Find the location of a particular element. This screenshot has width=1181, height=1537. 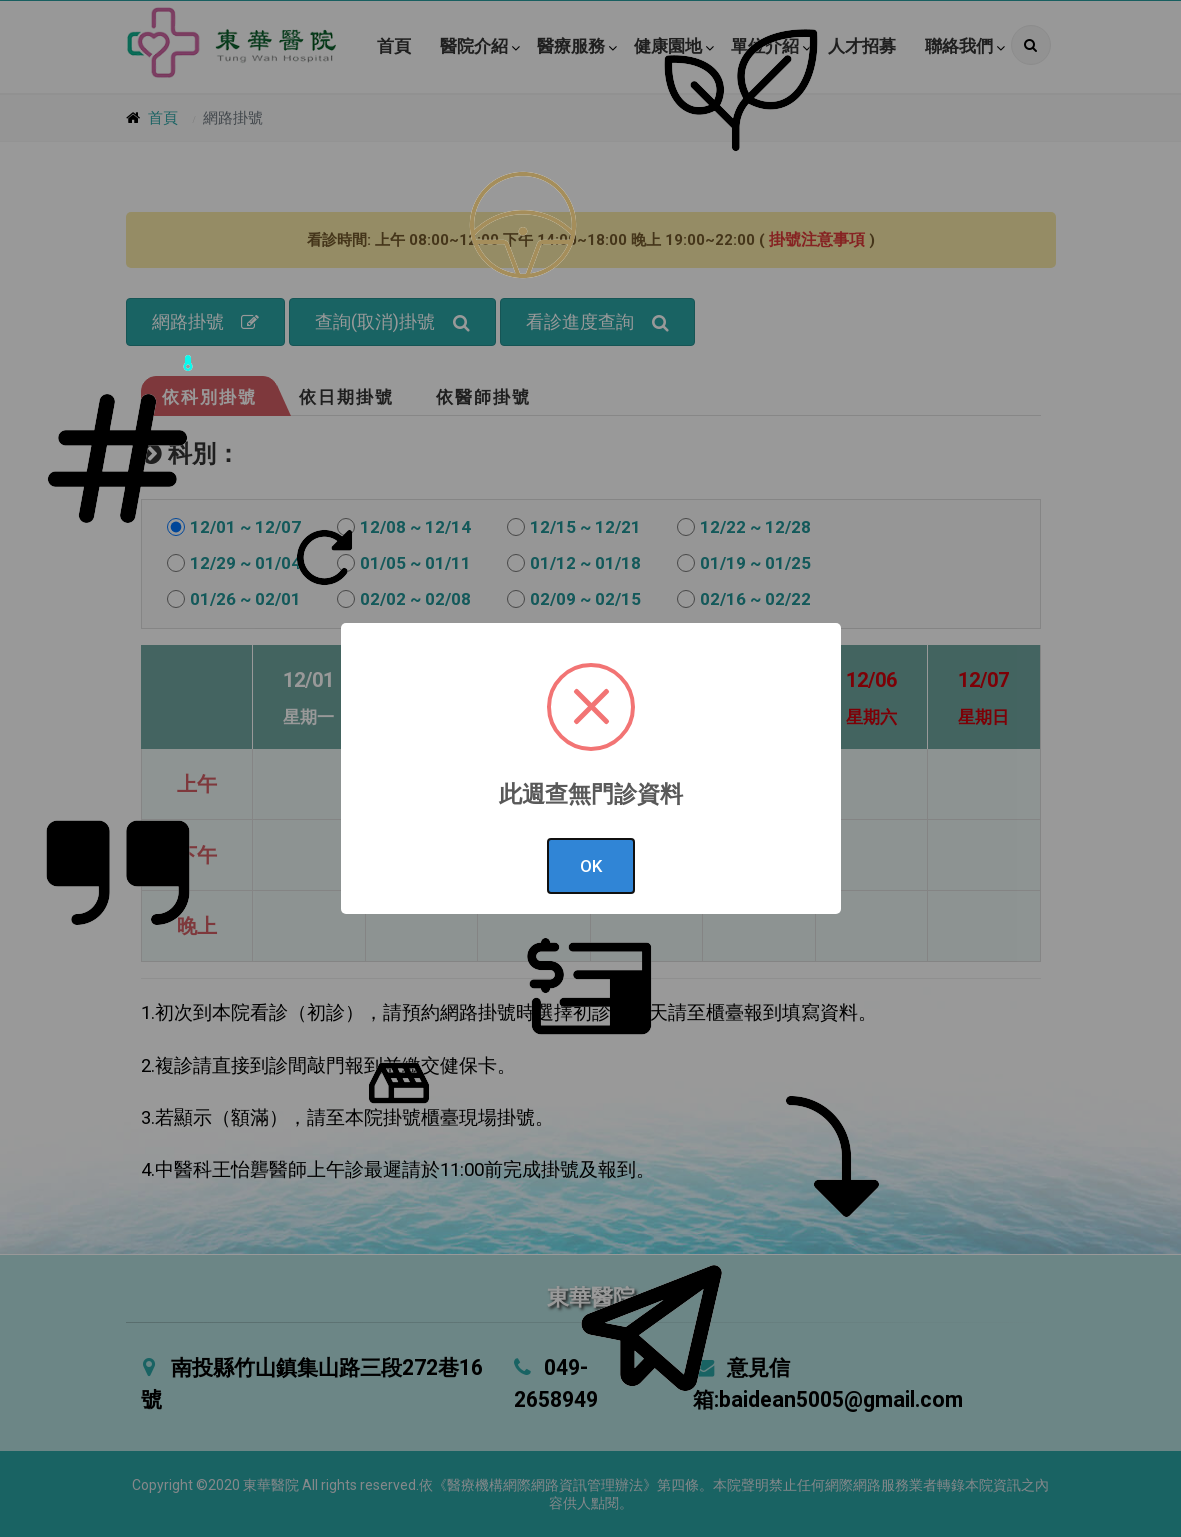

view or access invoices is located at coordinates (591, 988).